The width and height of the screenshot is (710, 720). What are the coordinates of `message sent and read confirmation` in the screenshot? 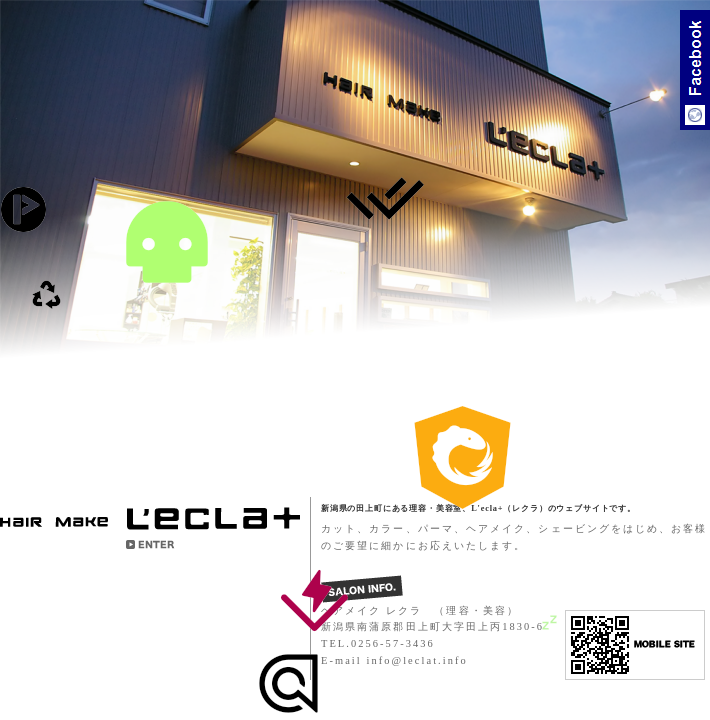 It's located at (385, 198).